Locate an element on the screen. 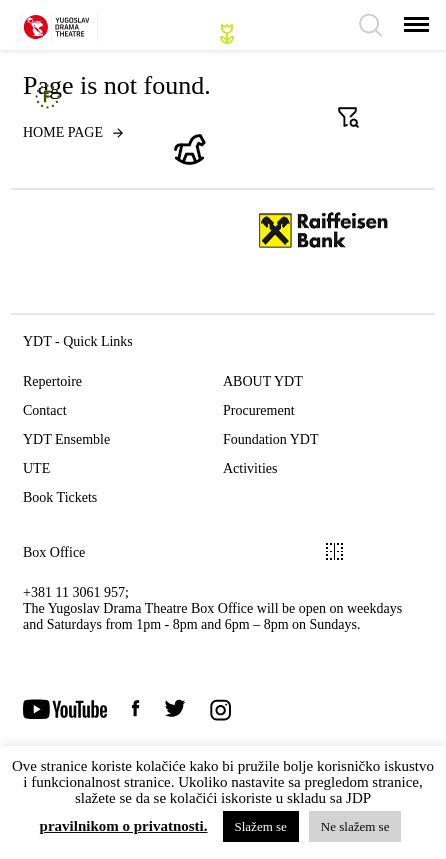 The width and height of the screenshot is (446, 859). enable macro or close-up photography mode is located at coordinates (227, 34).